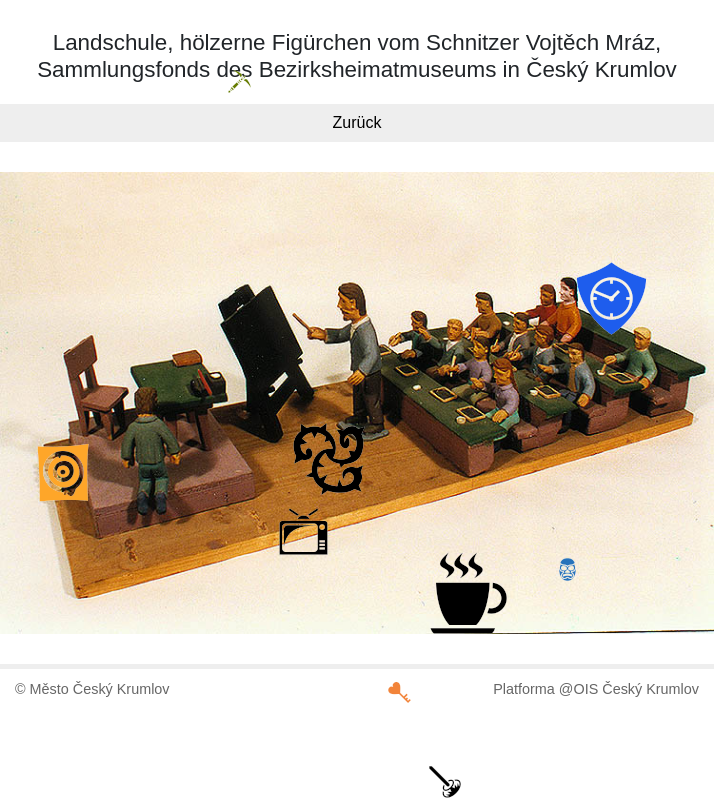 Image resolution: width=714 pixels, height=801 pixels. Describe the element at coordinates (329, 459) in the screenshot. I see `represents a curse or debuff status effect` at that location.